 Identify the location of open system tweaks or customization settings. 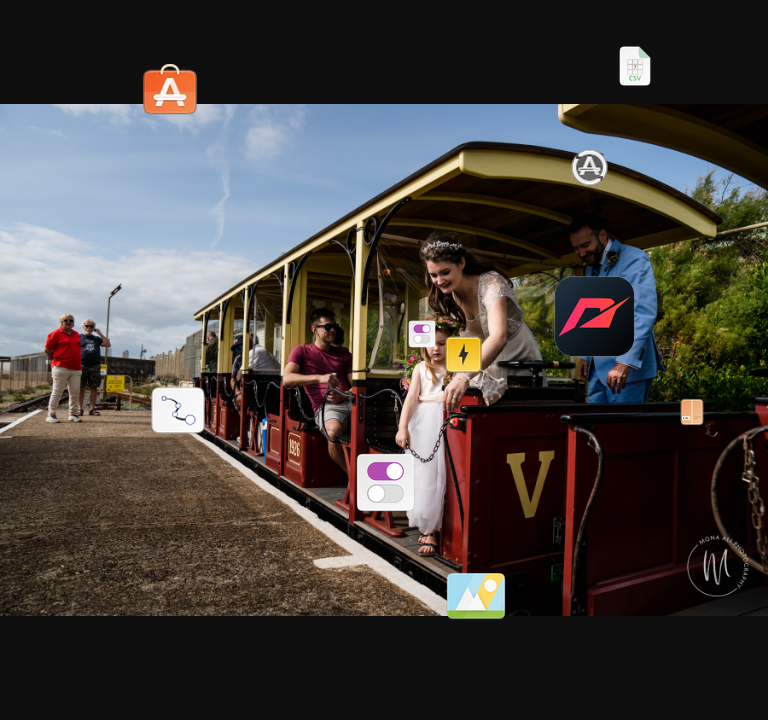
(422, 334).